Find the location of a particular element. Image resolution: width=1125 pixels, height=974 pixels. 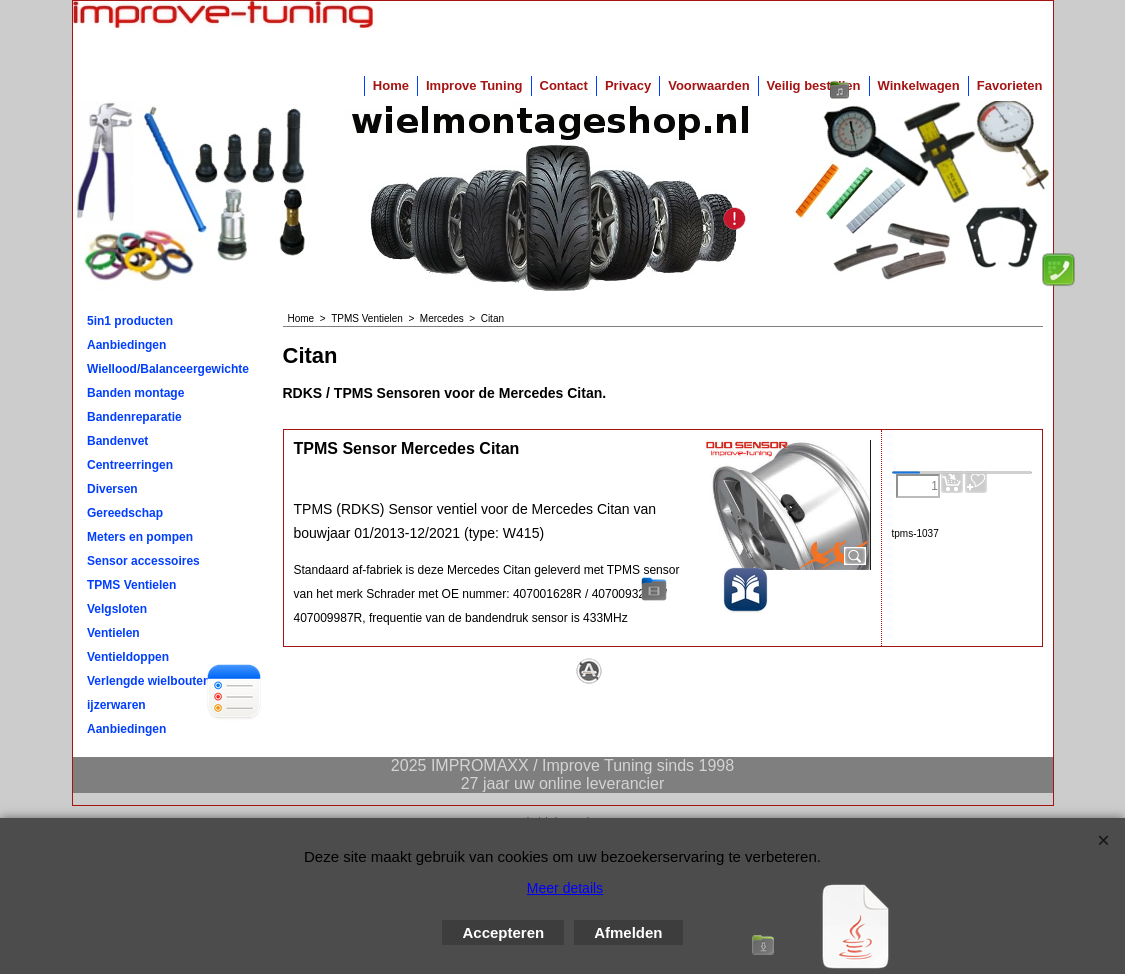

open JabRef reference manager is located at coordinates (745, 589).